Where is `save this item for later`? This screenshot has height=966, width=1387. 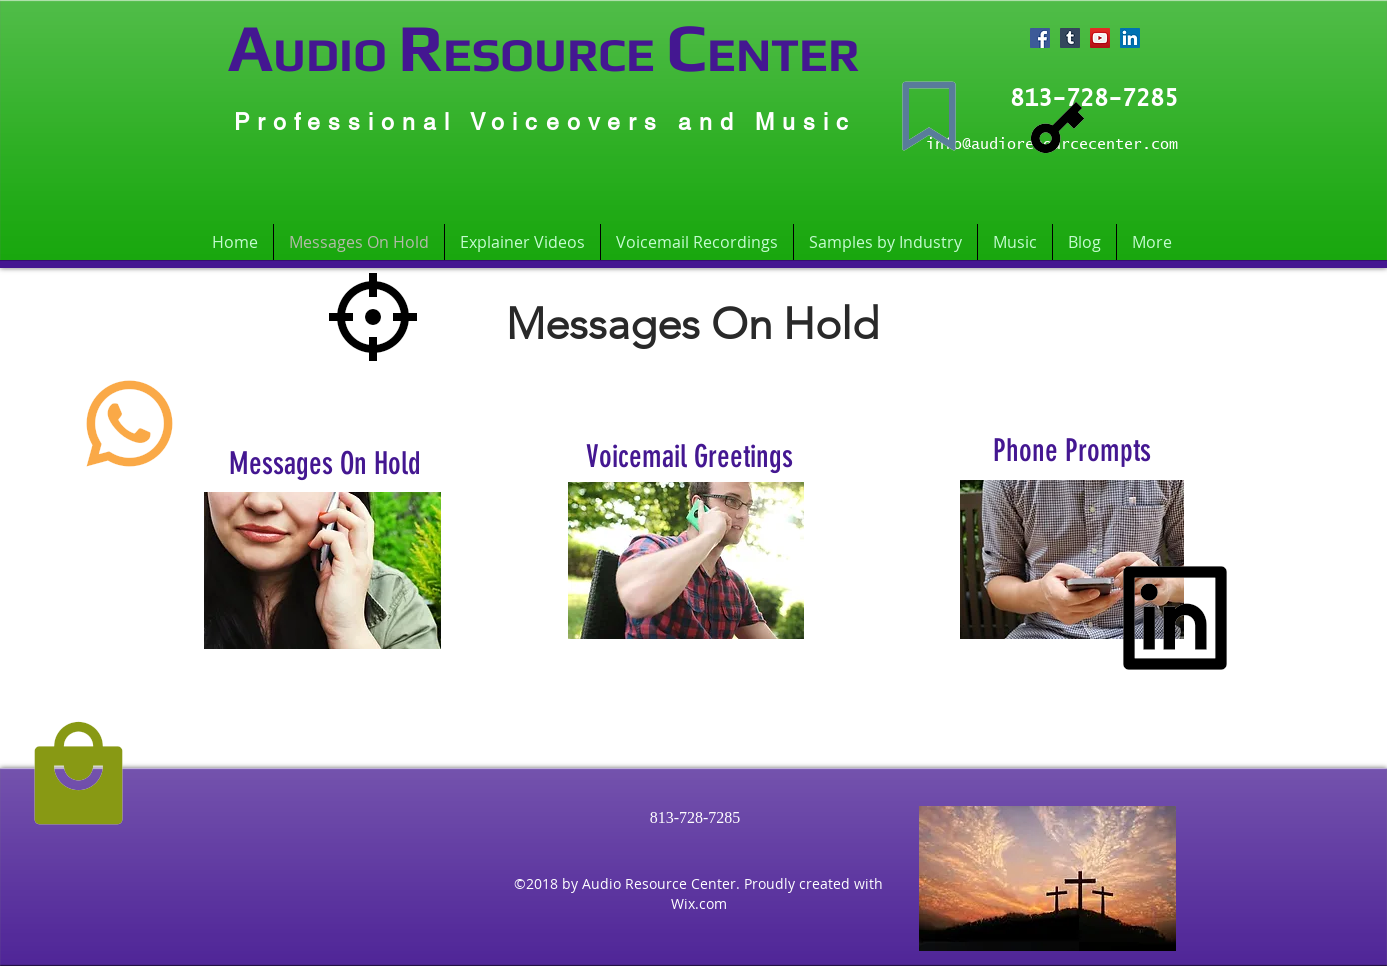 save this item for later is located at coordinates (929, 115).